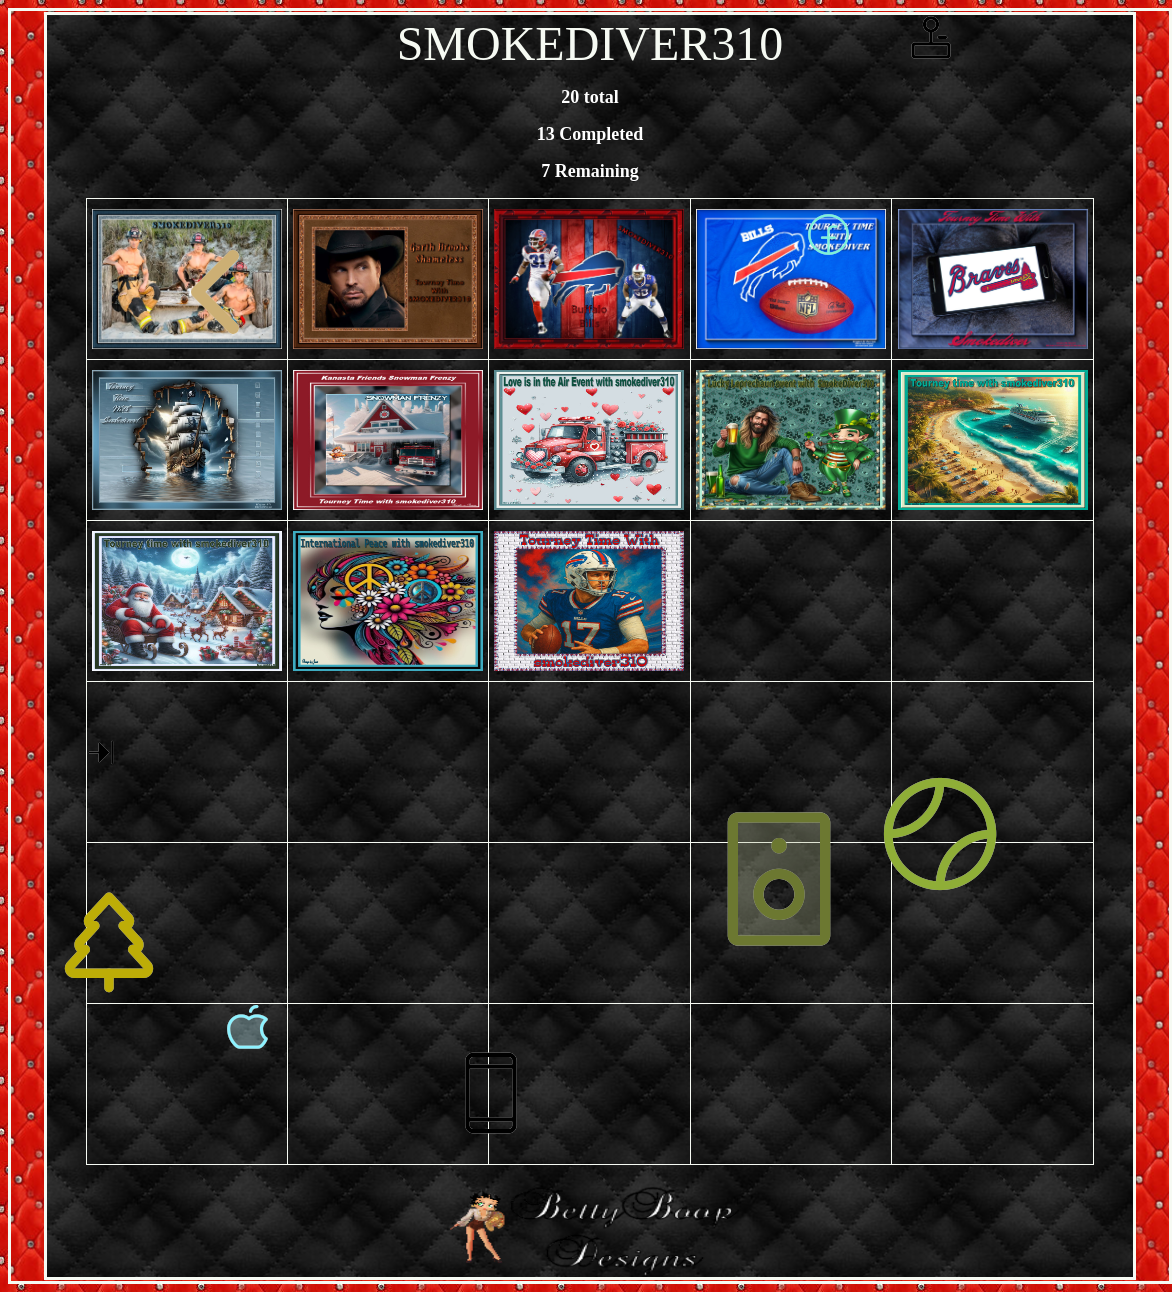  What do you see at coordinates (779, 879) in the screenshot?
I see `adjust speaker or audio output settings` at bounding box center [779, 879].